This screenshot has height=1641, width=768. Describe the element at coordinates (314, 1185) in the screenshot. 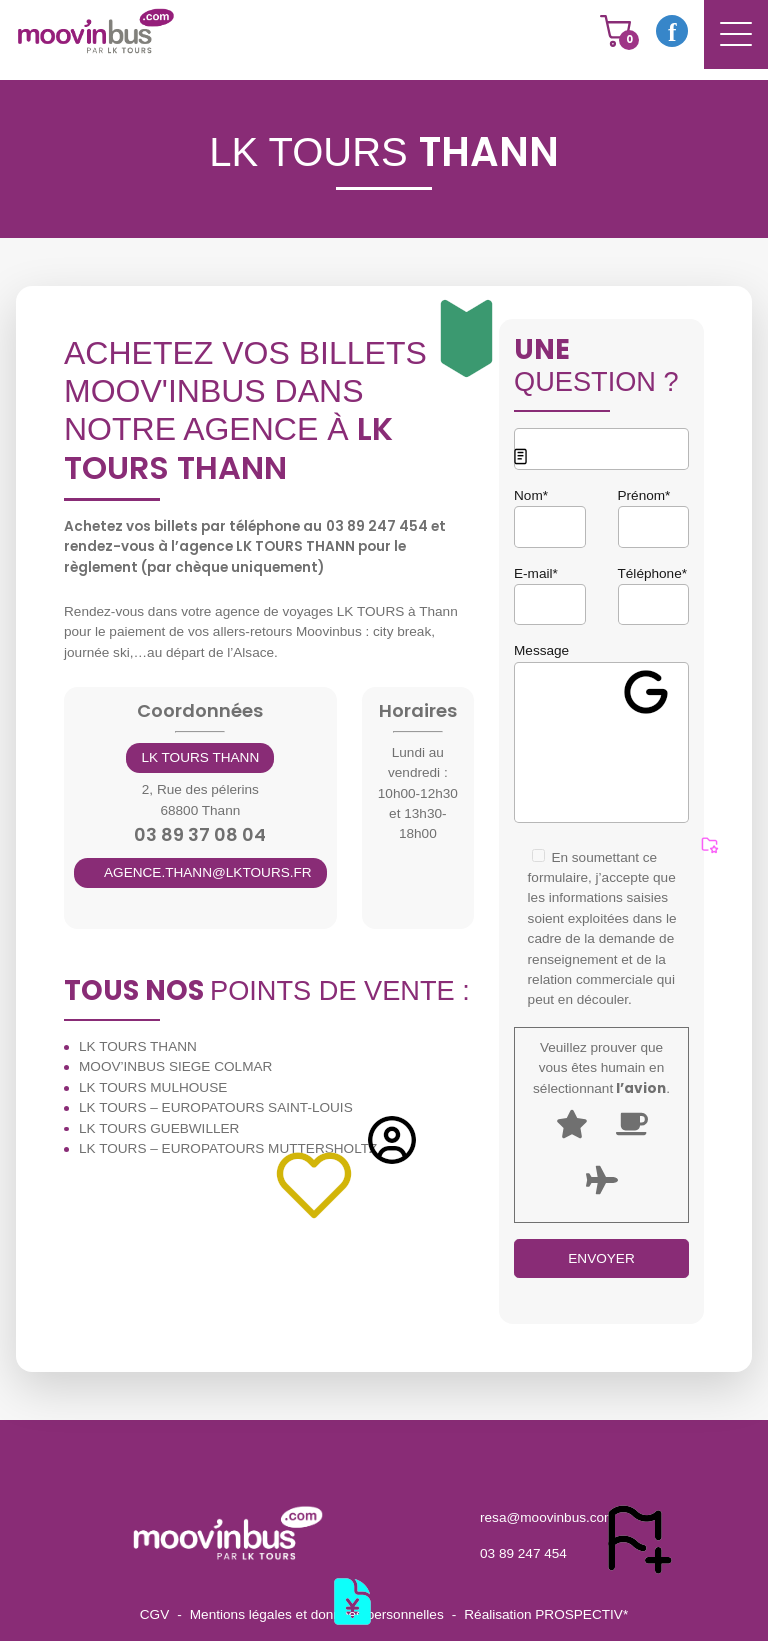

I see `add item to favorites` at that location.